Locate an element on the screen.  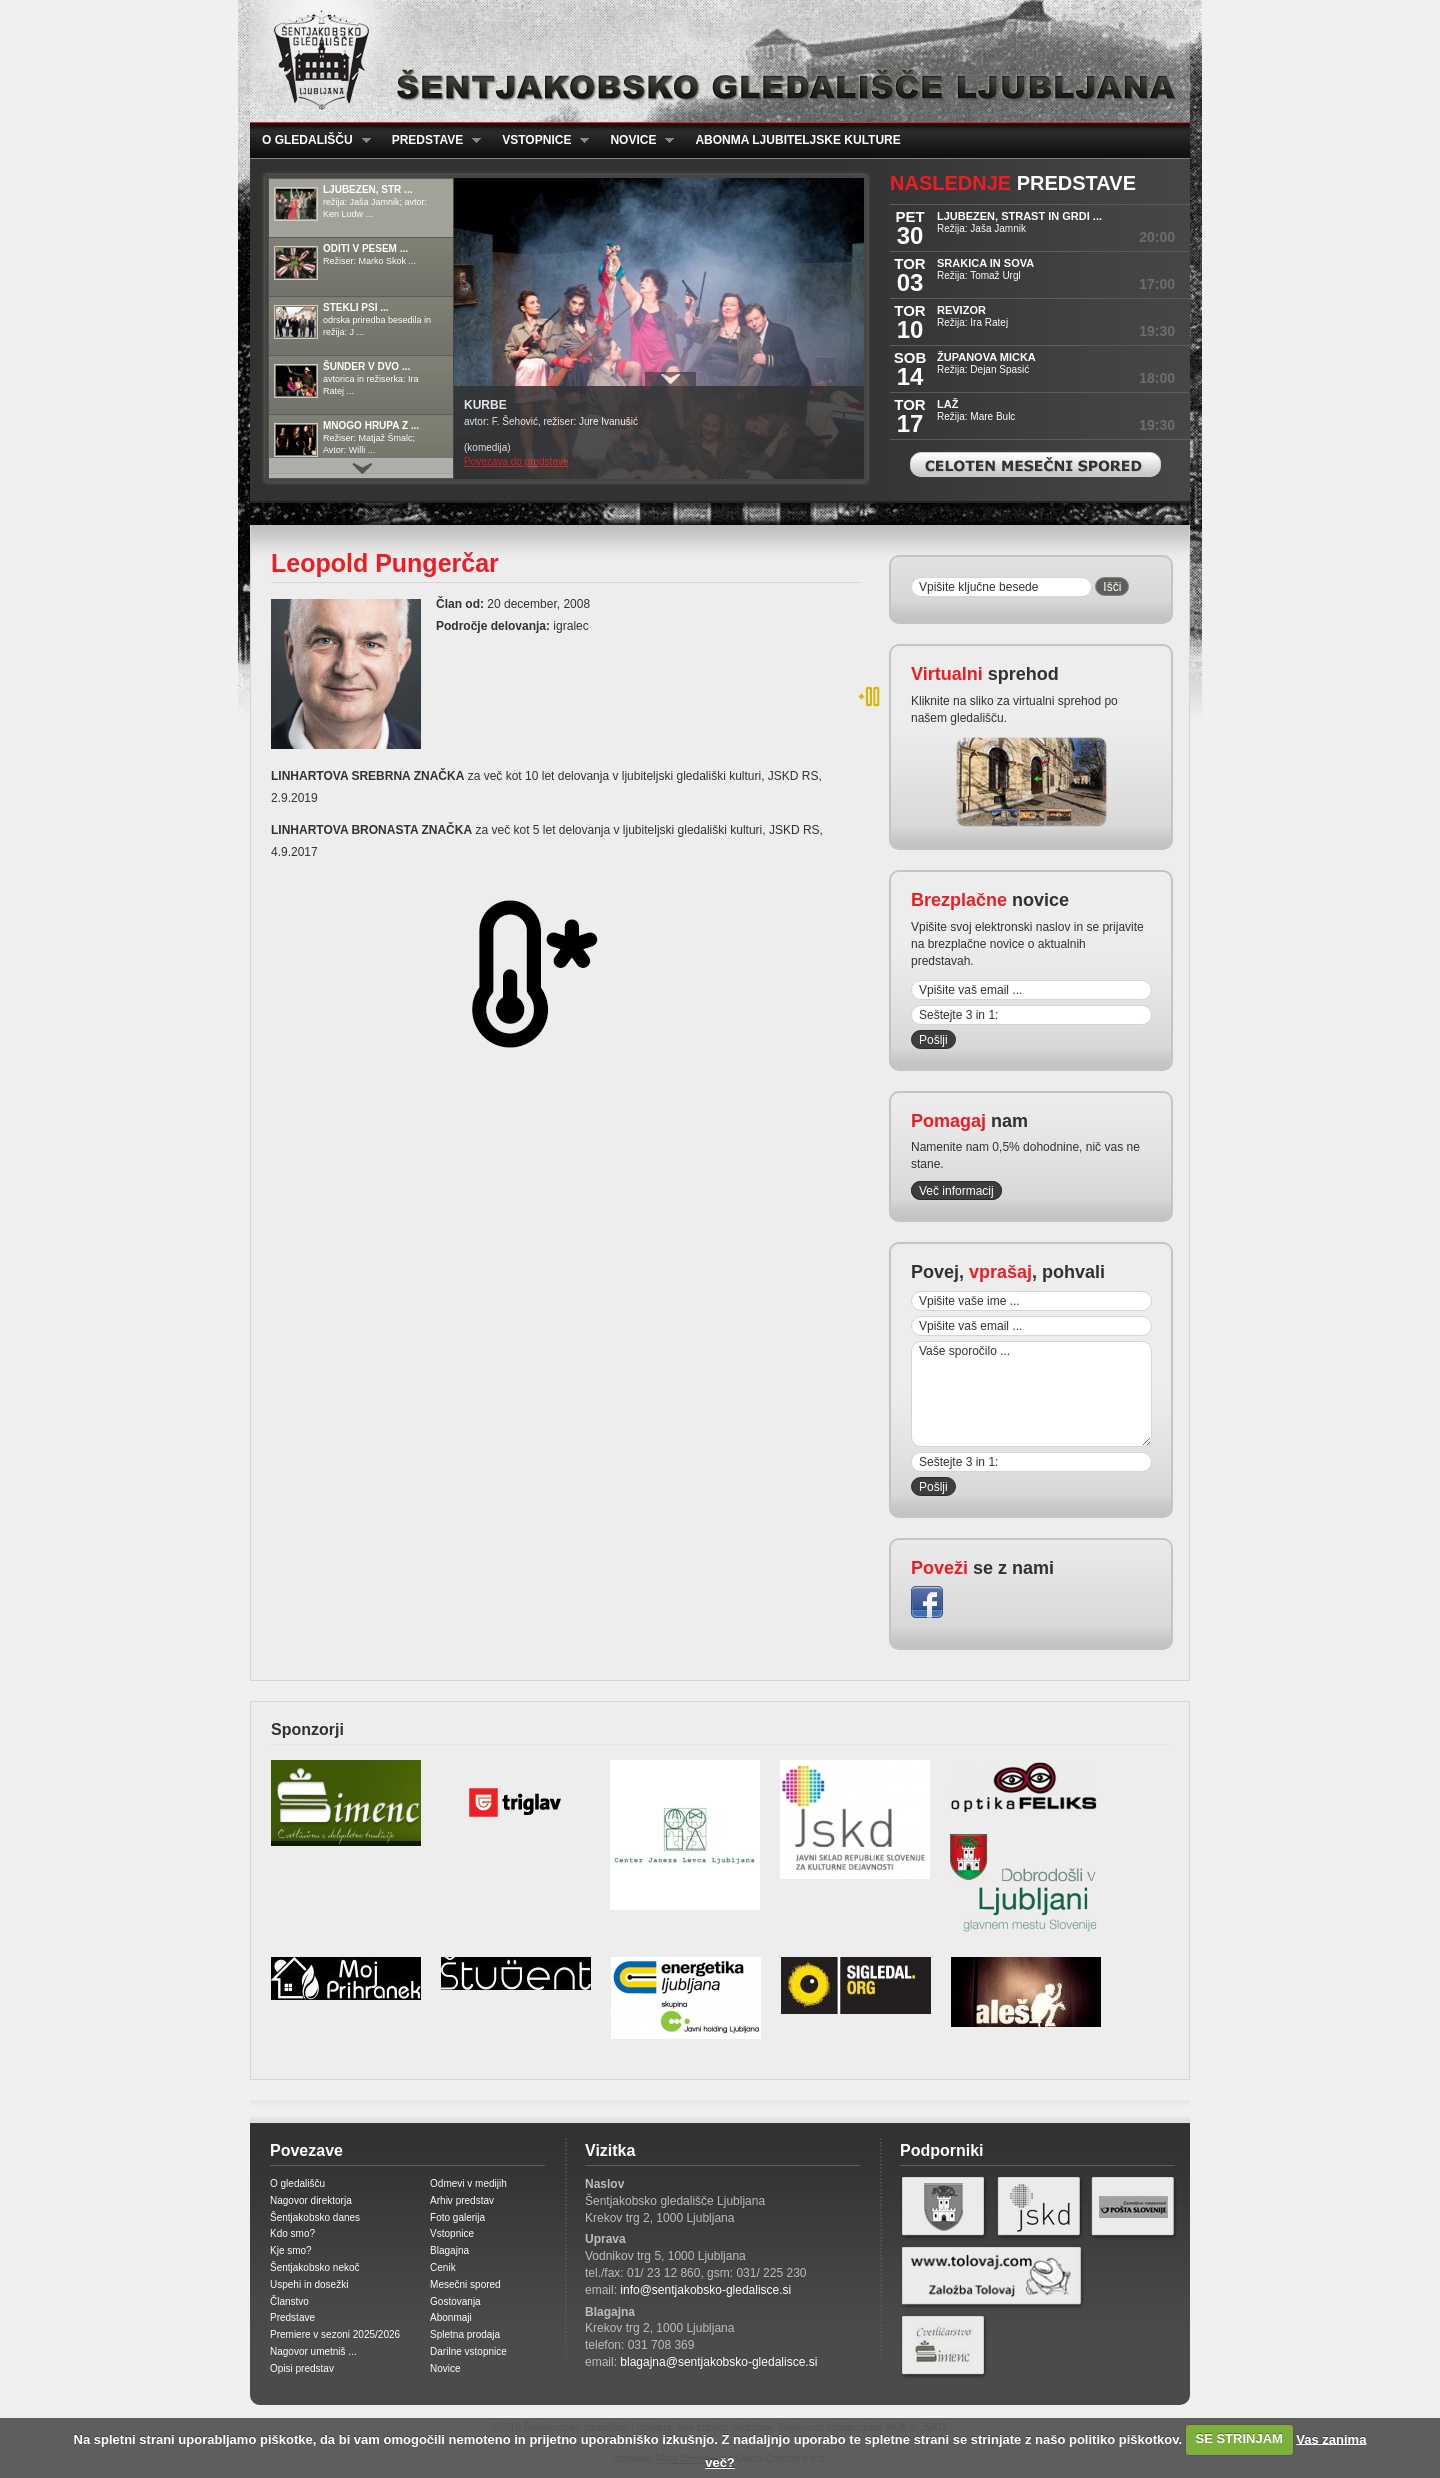
indicates low temperature or cold conditions is located at coordinates (522, 974).